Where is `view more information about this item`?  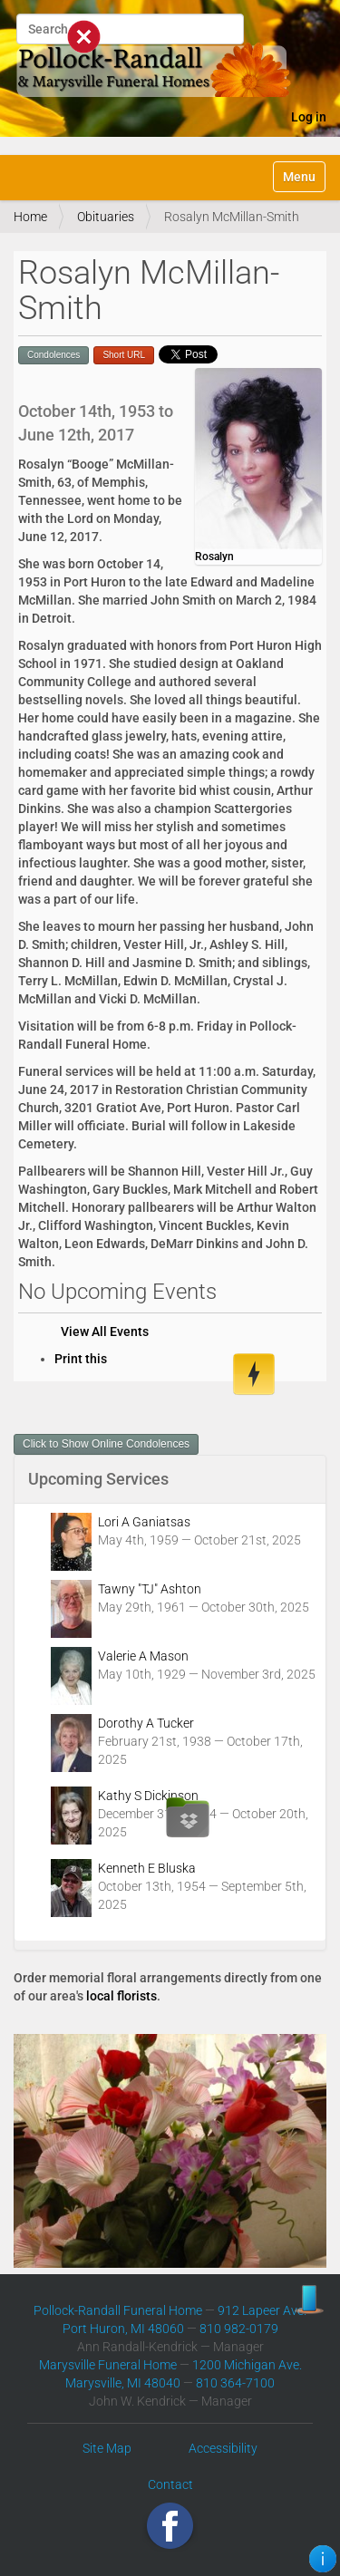 view more information about this item is located at coordinates (323, 2559).